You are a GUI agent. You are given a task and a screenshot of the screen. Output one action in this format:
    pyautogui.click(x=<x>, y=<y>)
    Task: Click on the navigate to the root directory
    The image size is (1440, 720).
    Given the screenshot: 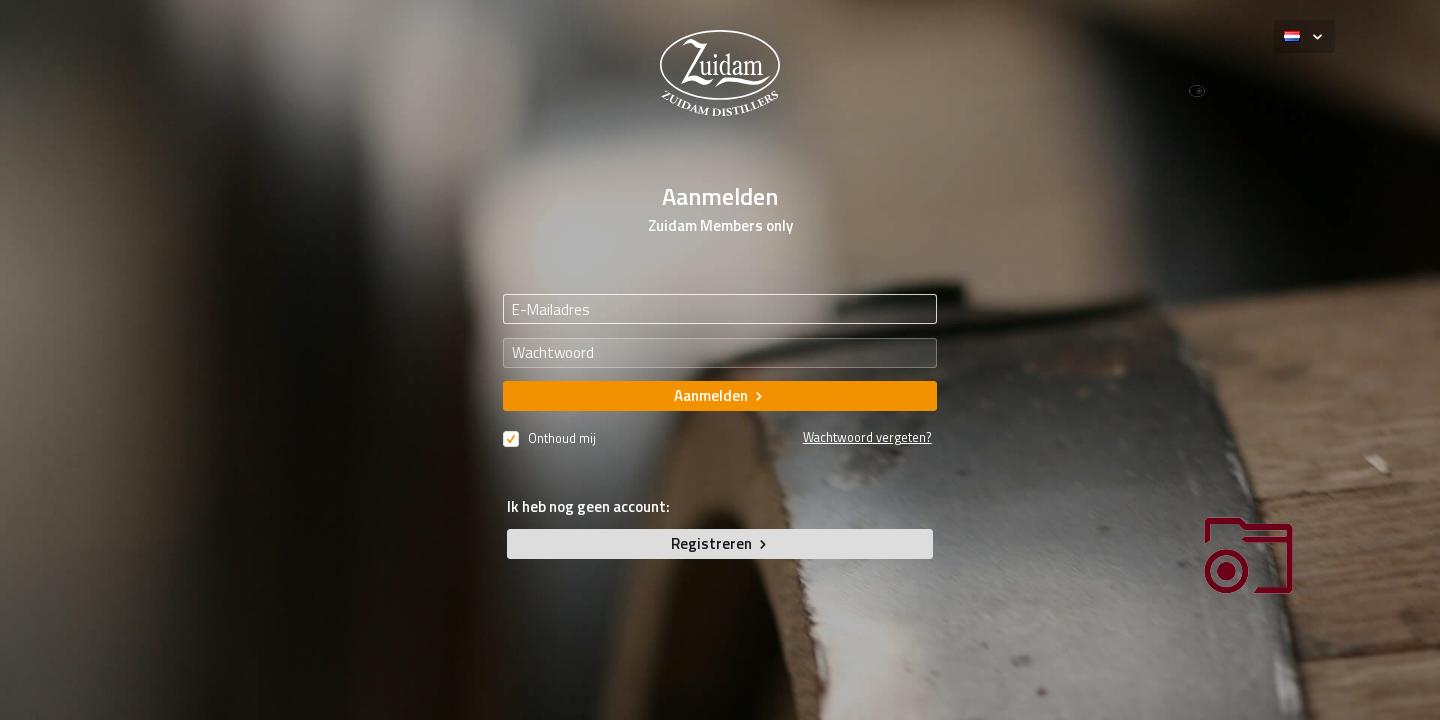 What is the action you would take?
    pyautogui.click(x=1248, y=555)
    